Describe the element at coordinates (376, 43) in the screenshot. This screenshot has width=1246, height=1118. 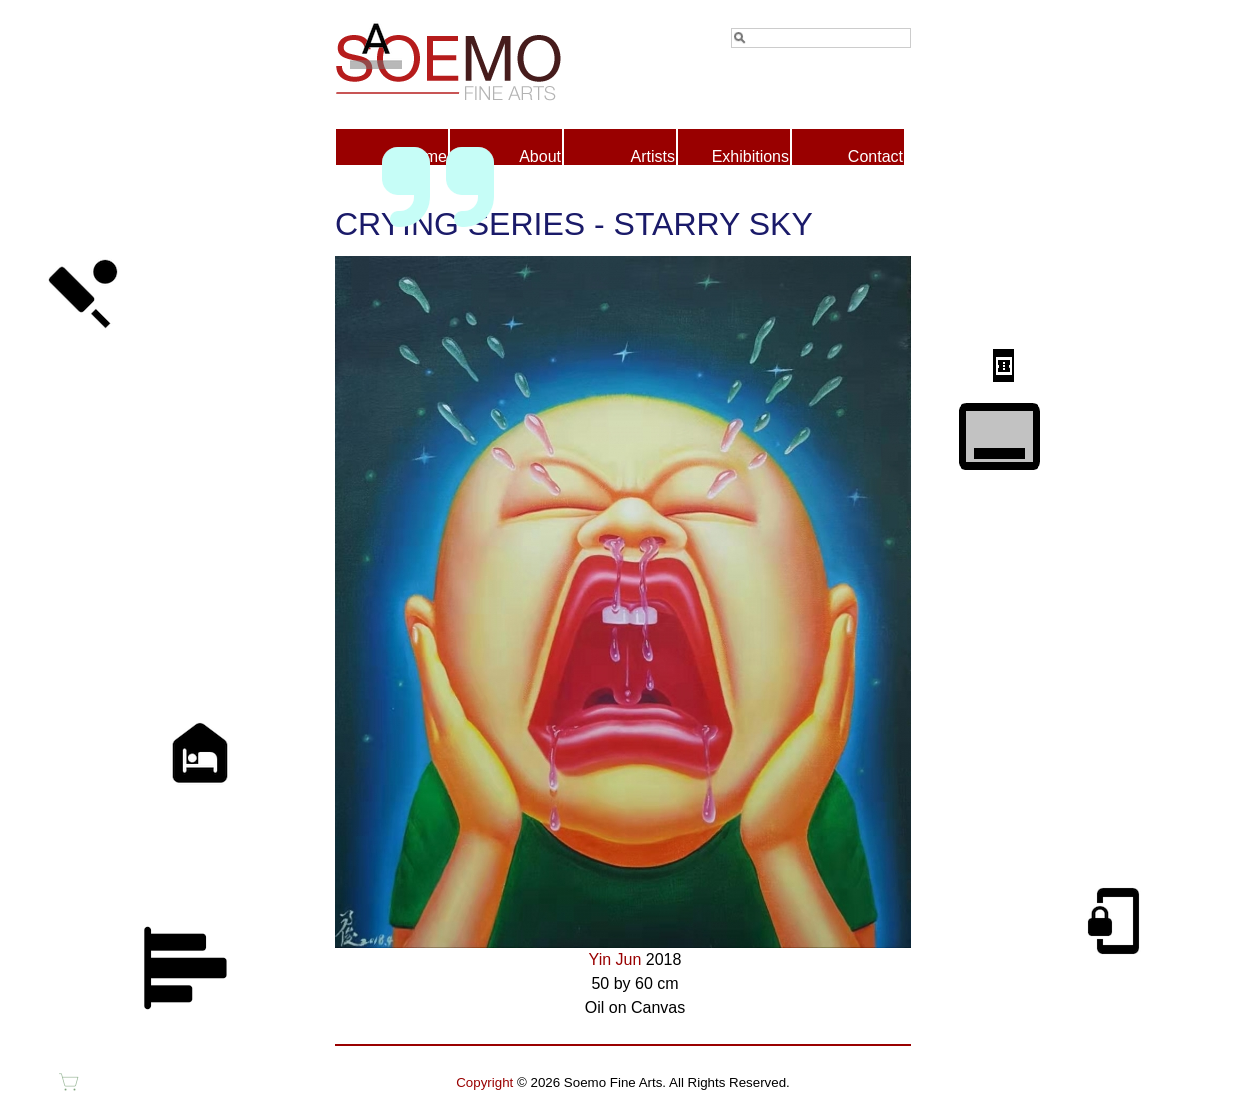
I see `change text color` at that location.